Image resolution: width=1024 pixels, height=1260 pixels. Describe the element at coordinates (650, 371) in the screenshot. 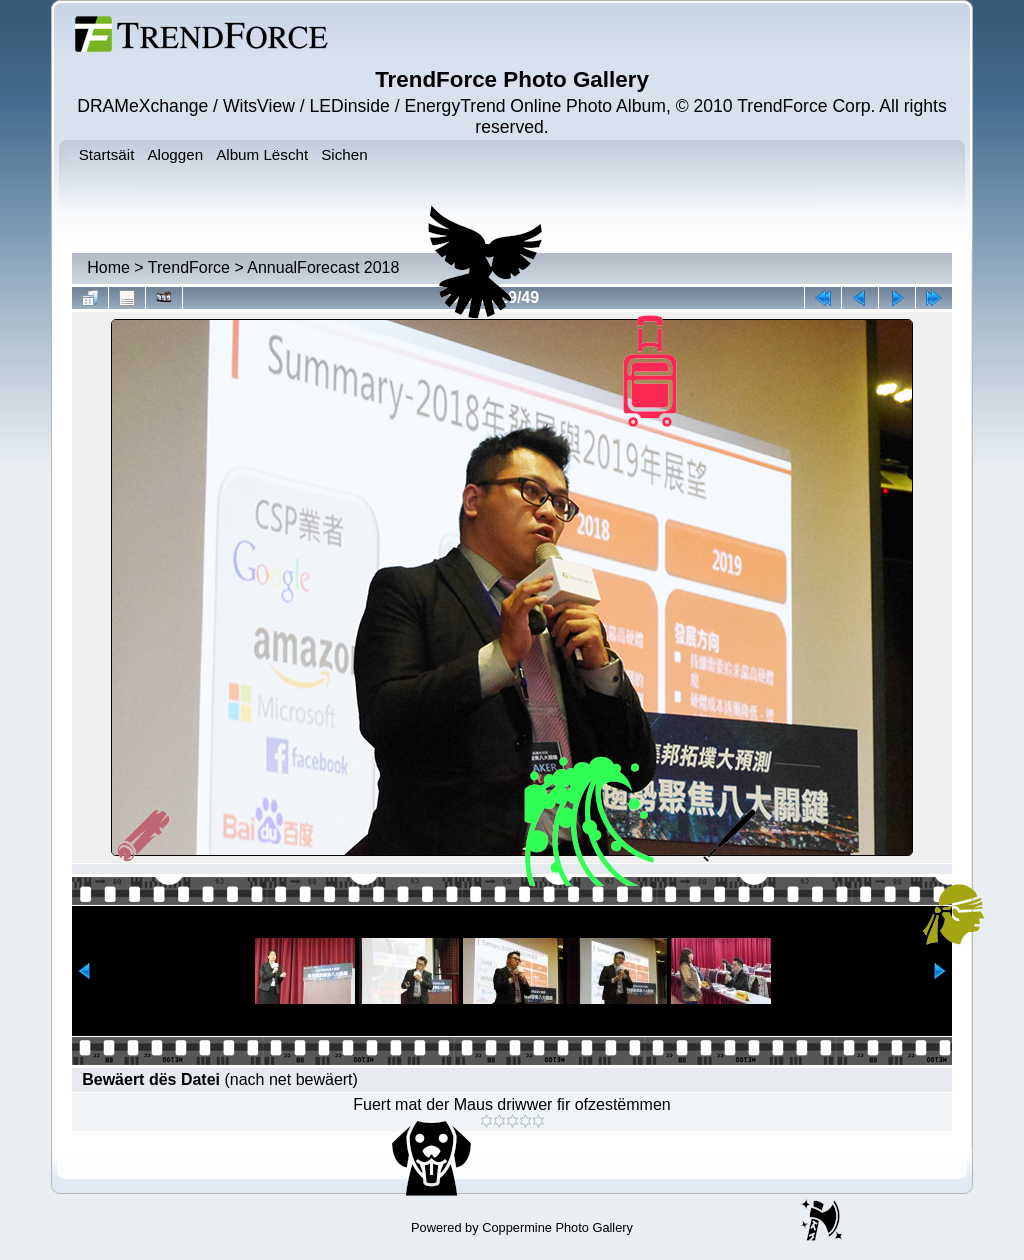

I see `access travel or trip planning features` at that location.